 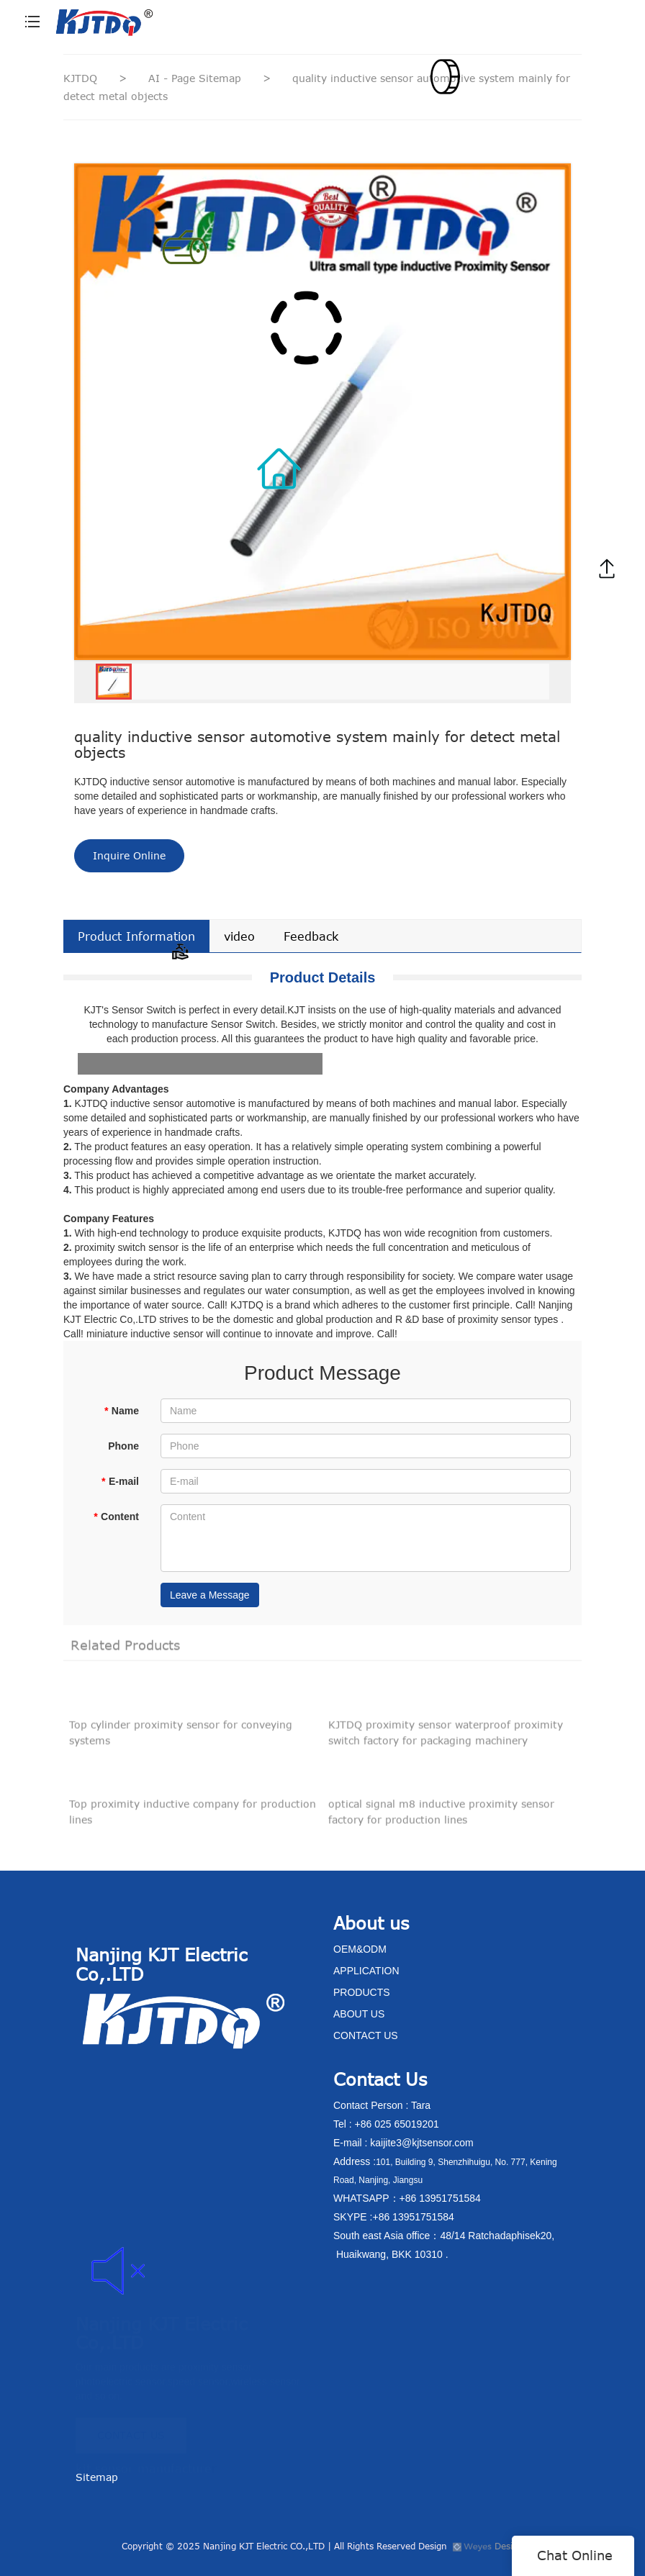 What do you see at coordinates (181, 952) in the screenshot?
I see `hand washing or hygiene reminder` at bounding box center [181, 952].